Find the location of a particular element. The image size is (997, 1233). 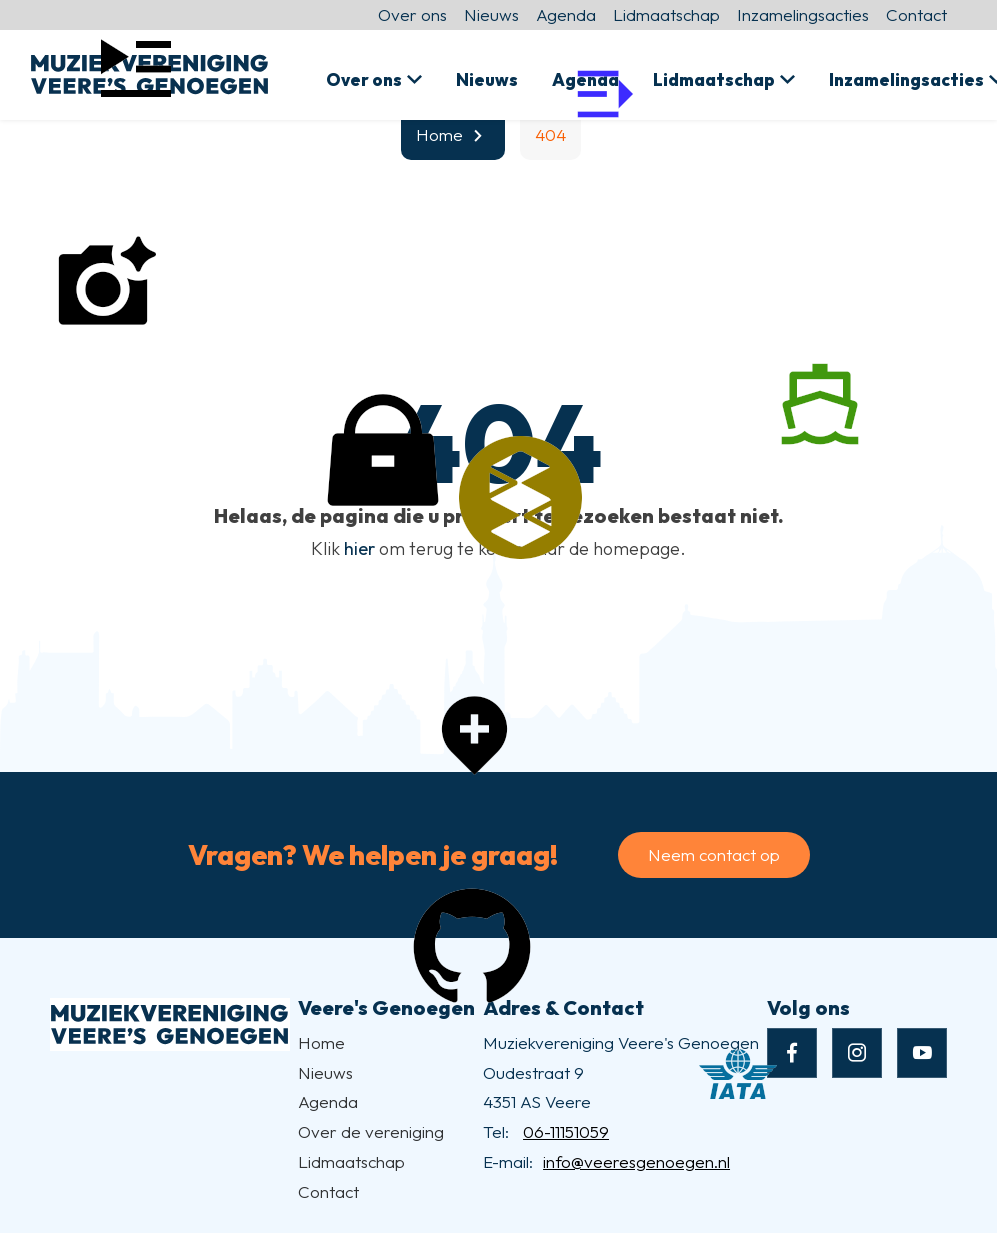

add a new location pin is located at coordinates (474, 732).